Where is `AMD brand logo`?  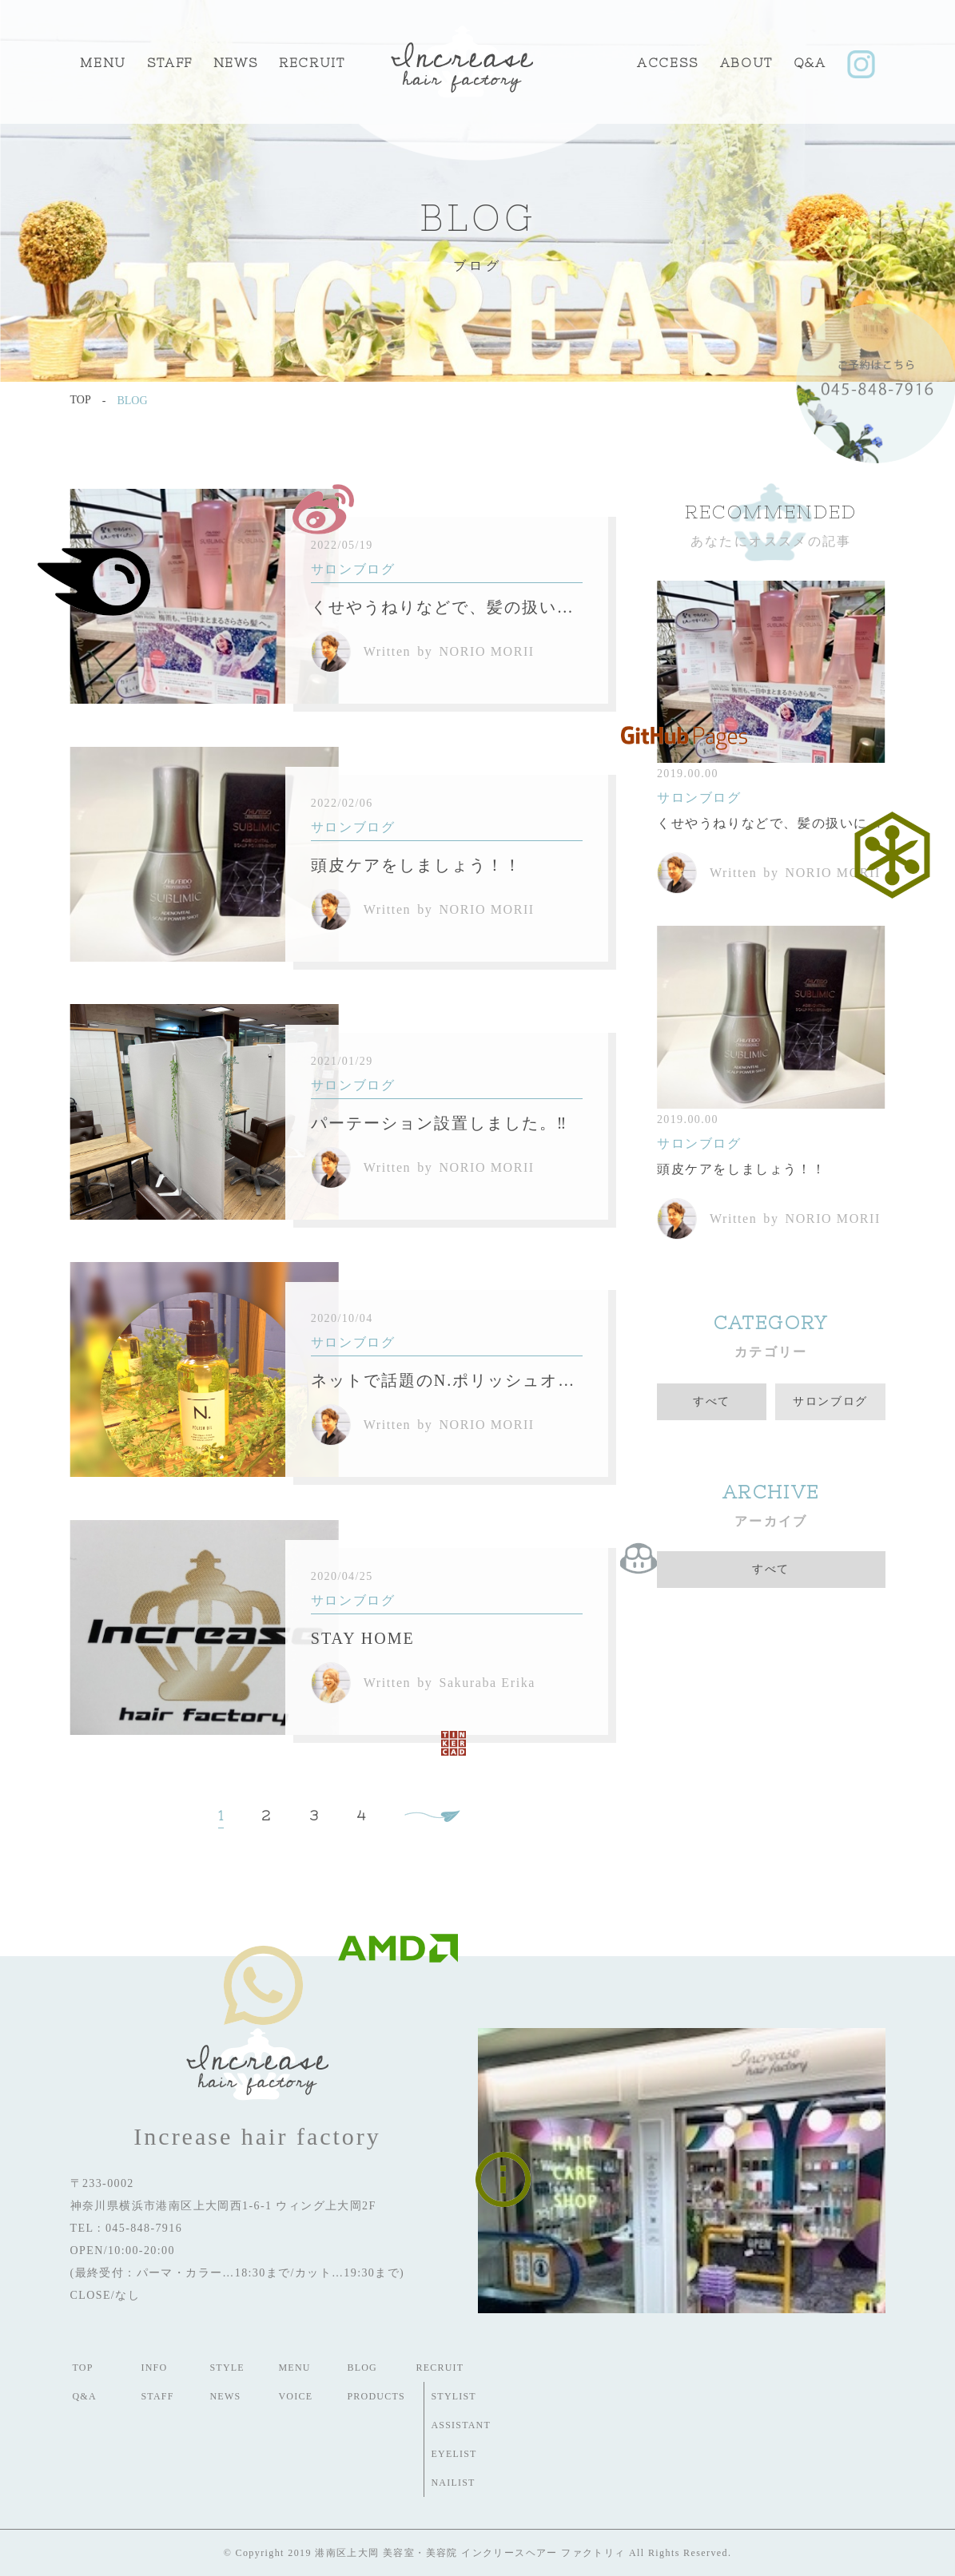
AMD brand logo is located at coordinates (398, 1948).